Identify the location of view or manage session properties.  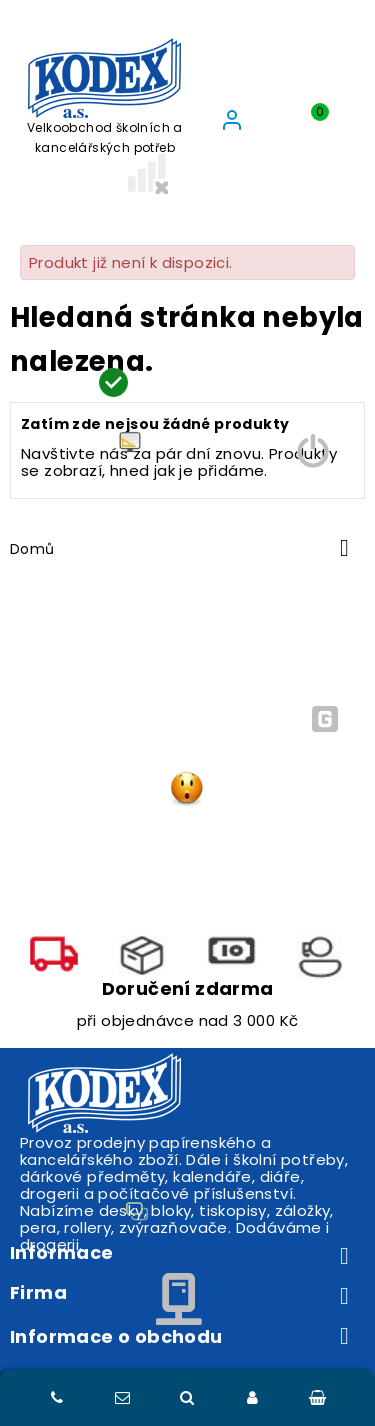
(137, 1212).